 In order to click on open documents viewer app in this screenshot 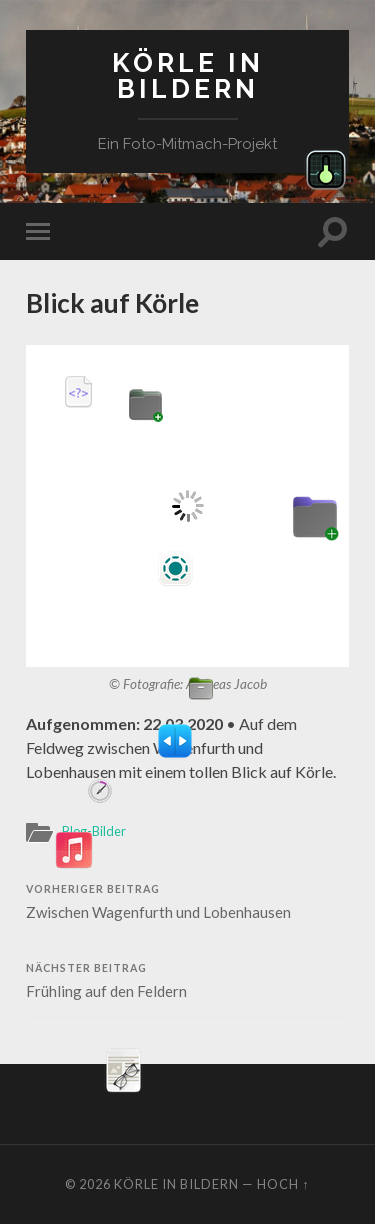, I will do `click(123, 1070)`.